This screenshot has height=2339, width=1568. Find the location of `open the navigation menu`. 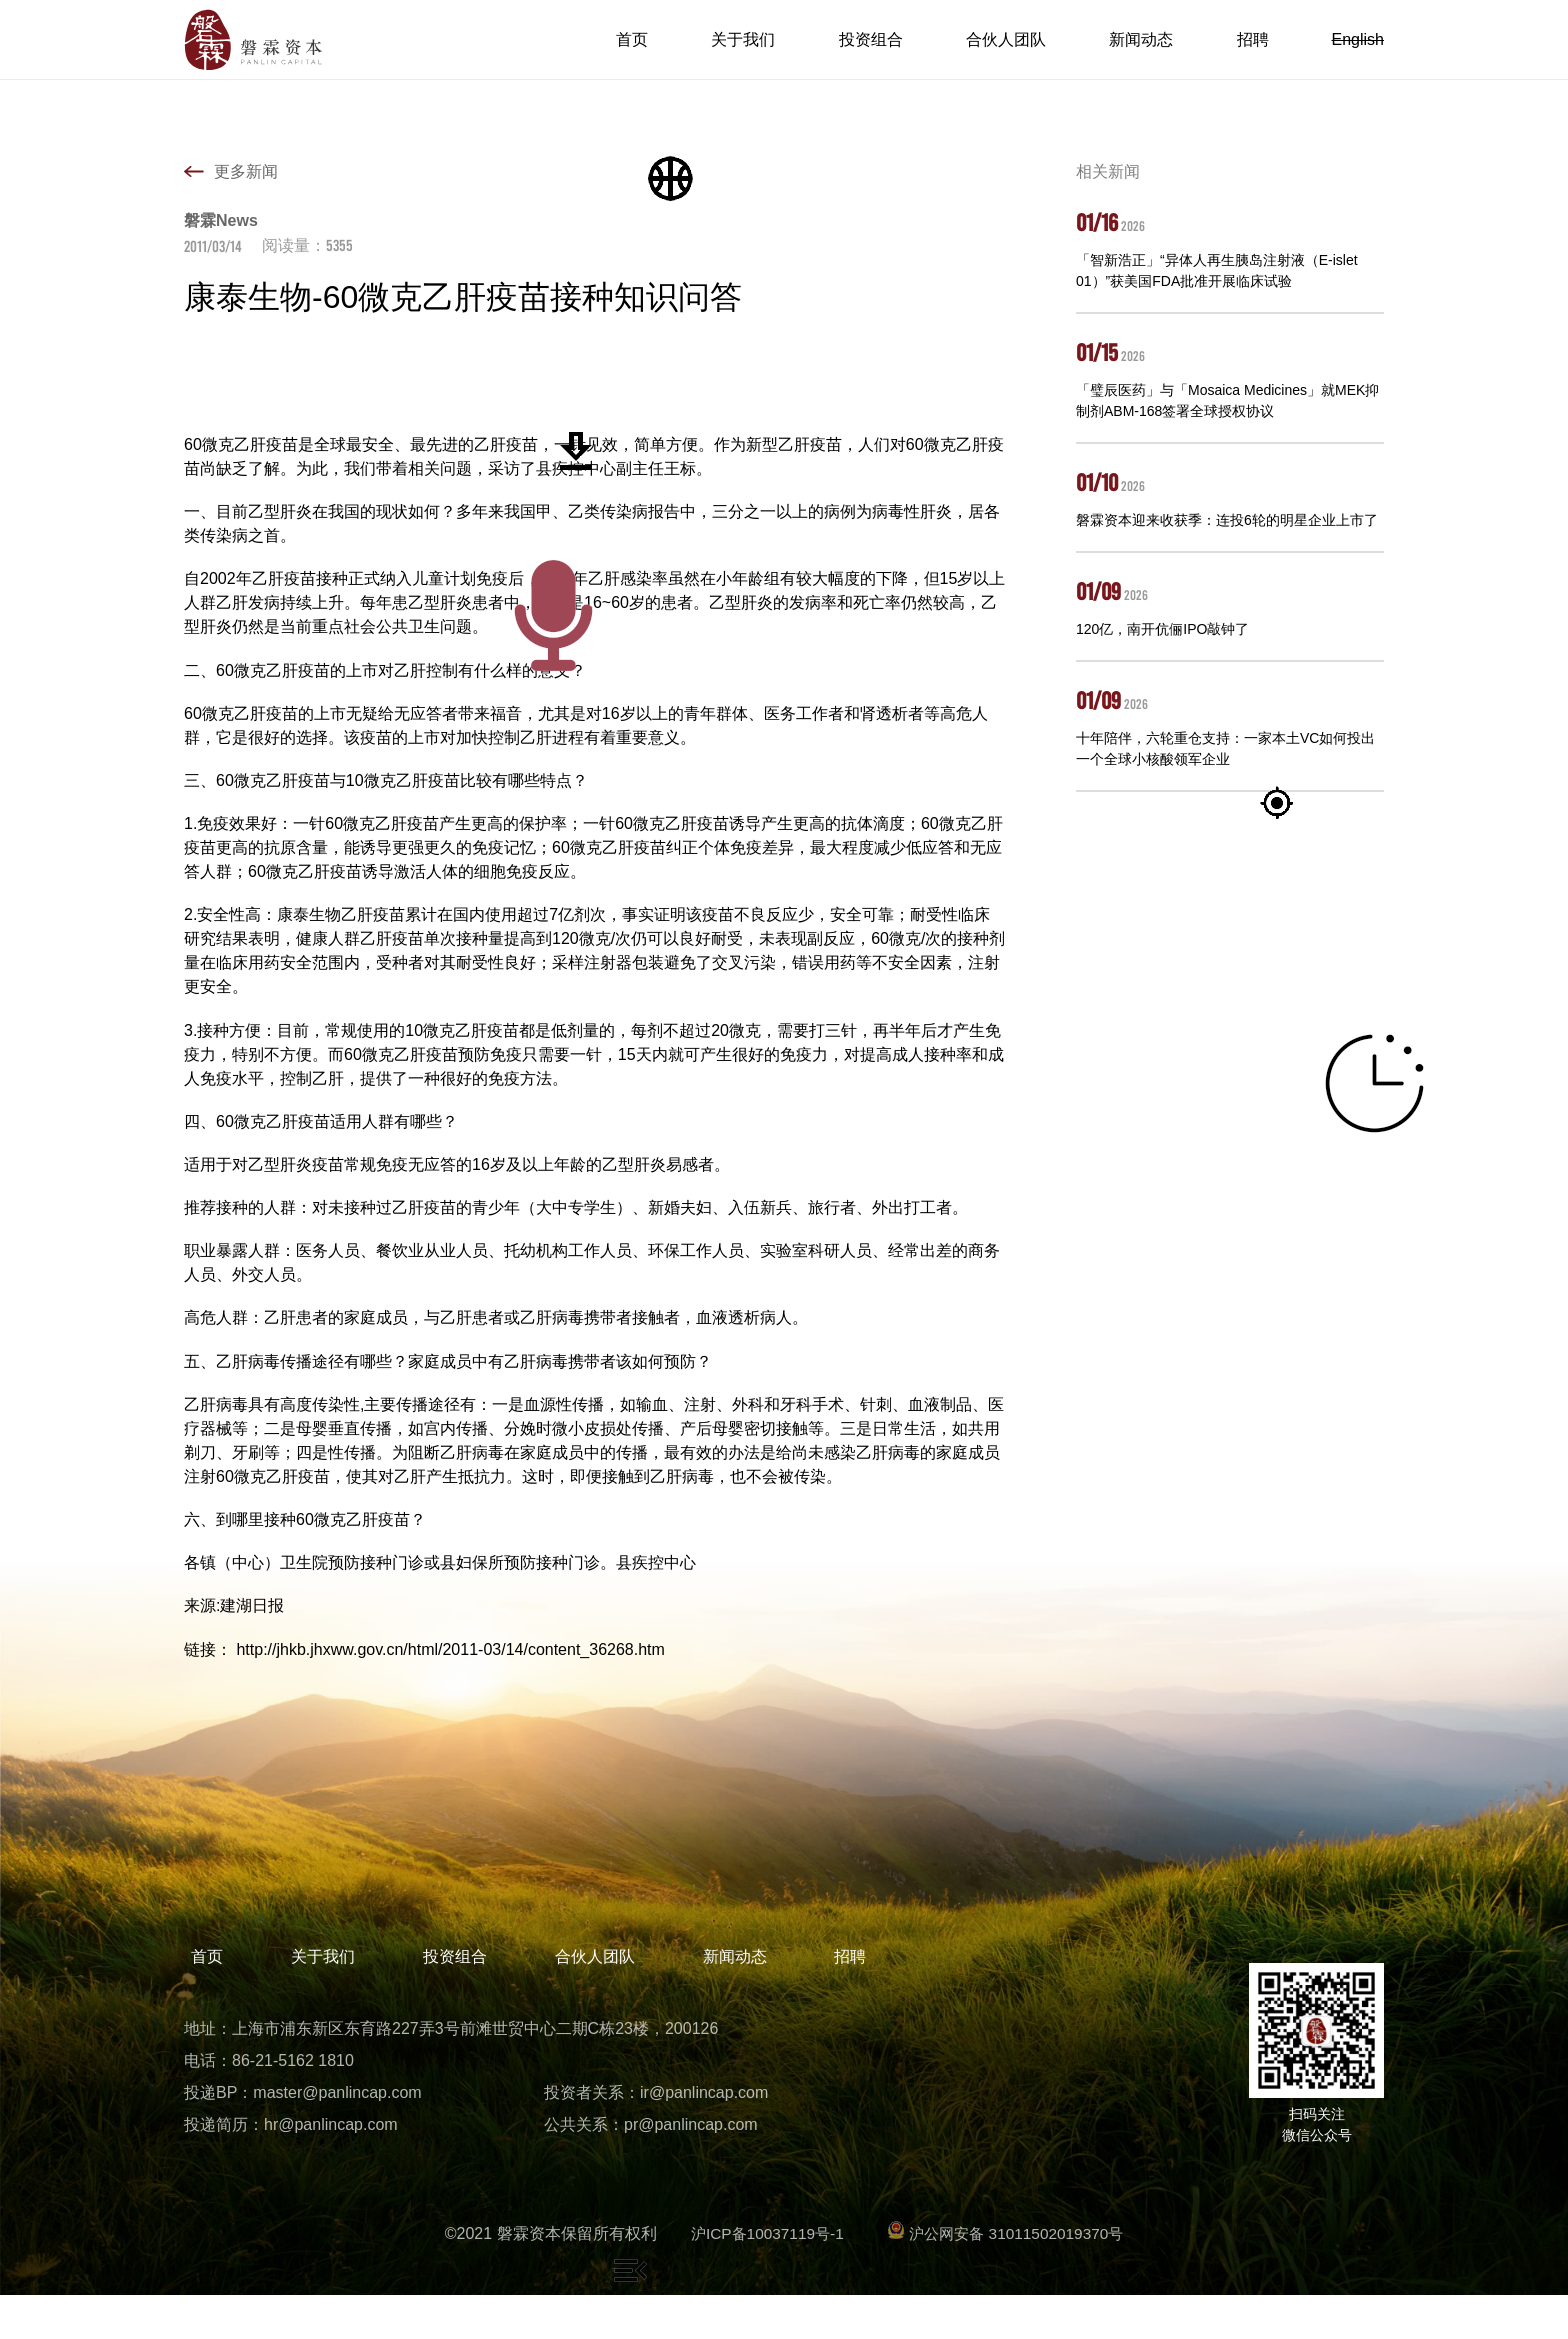

open the navigation menu is located at coordinates (630, 2270).